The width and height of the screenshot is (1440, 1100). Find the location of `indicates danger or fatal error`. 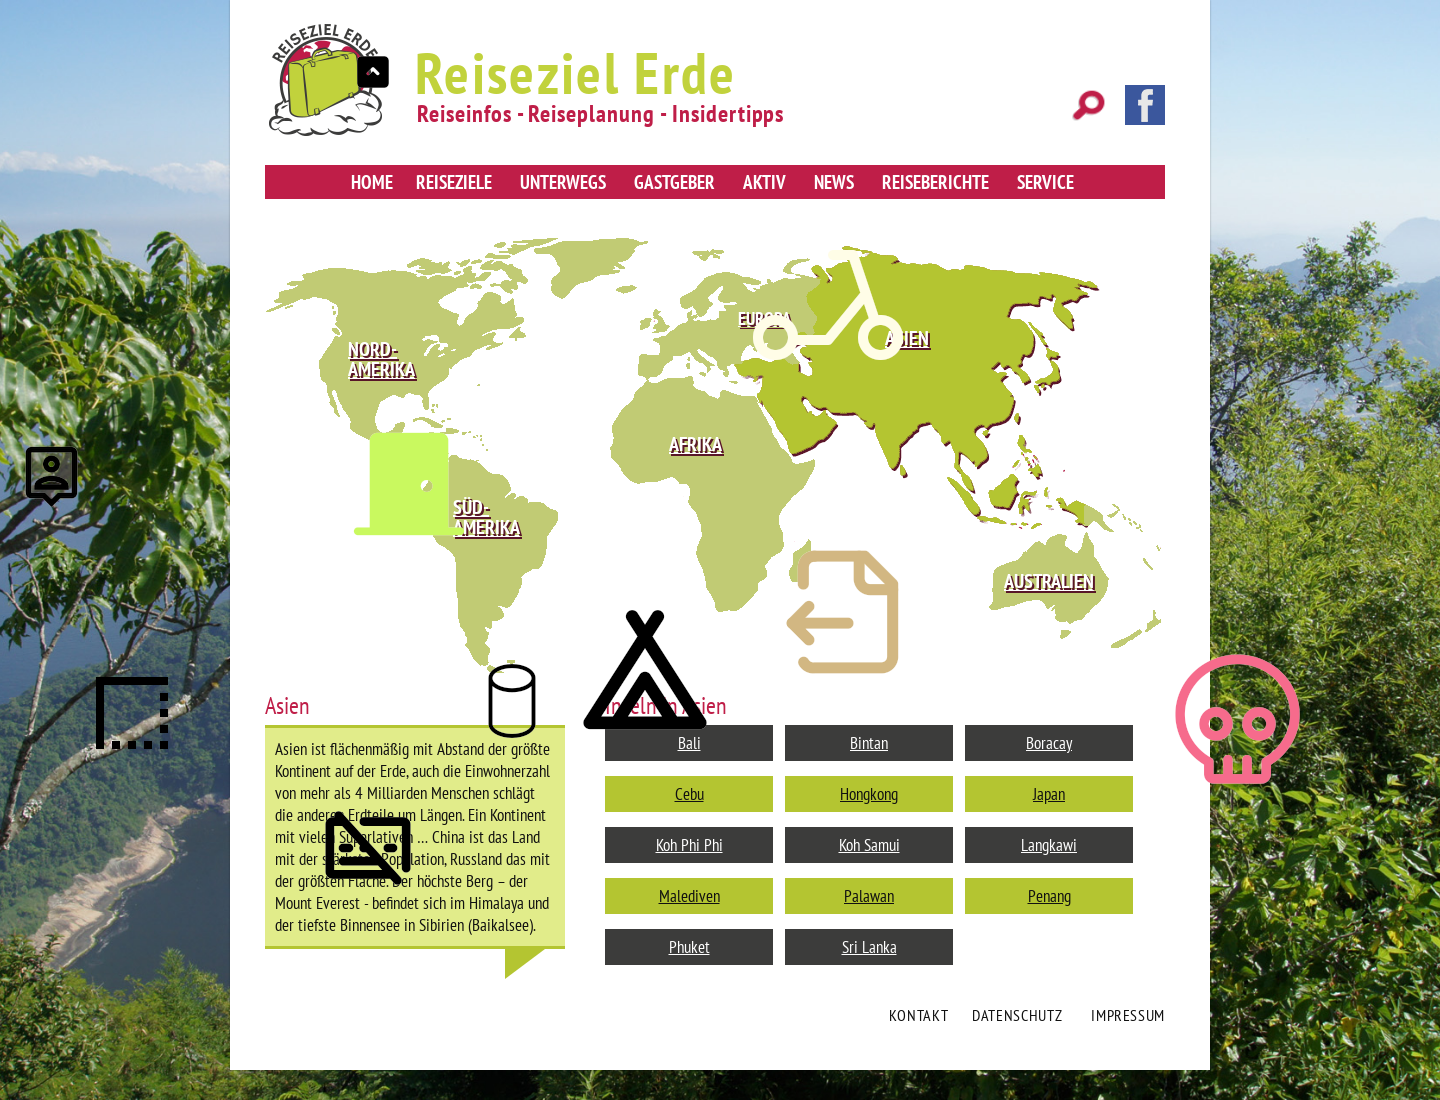

indicates danger or fatal error is located at coordinates (1237, 721).